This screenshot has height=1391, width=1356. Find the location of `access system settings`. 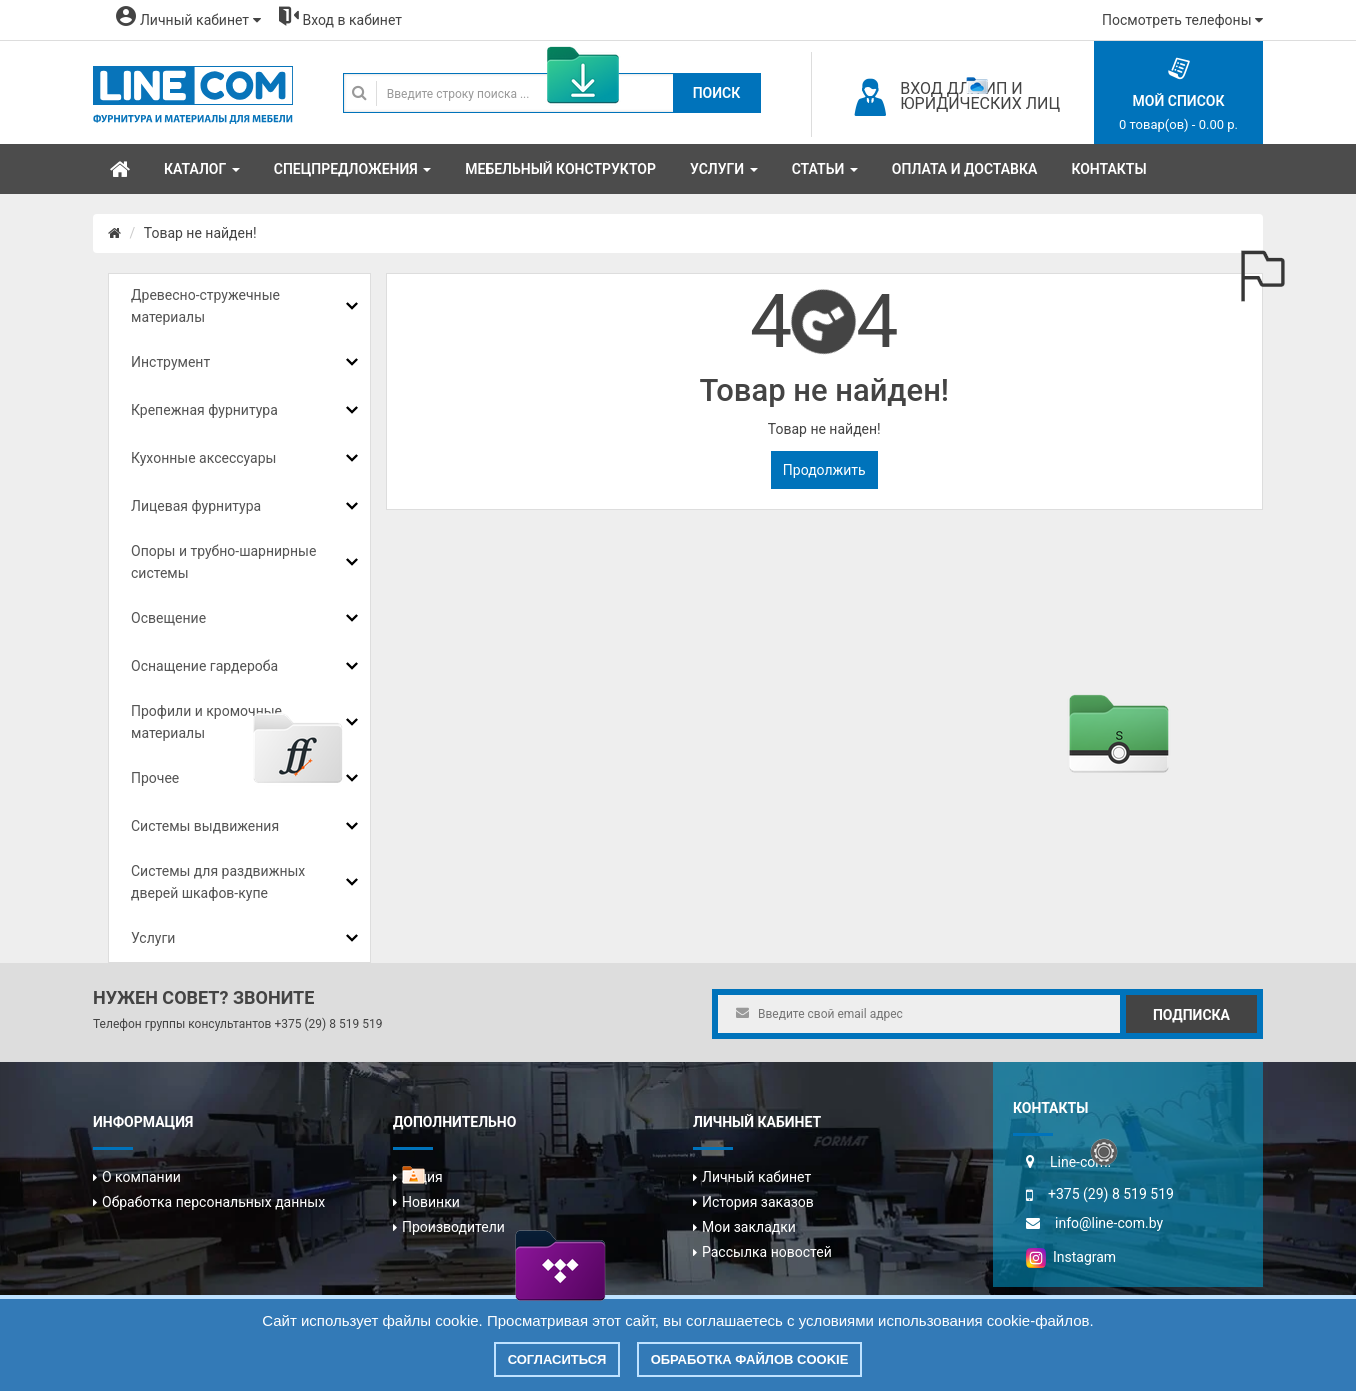

access system settings is located at coordinates (1104, 1152).